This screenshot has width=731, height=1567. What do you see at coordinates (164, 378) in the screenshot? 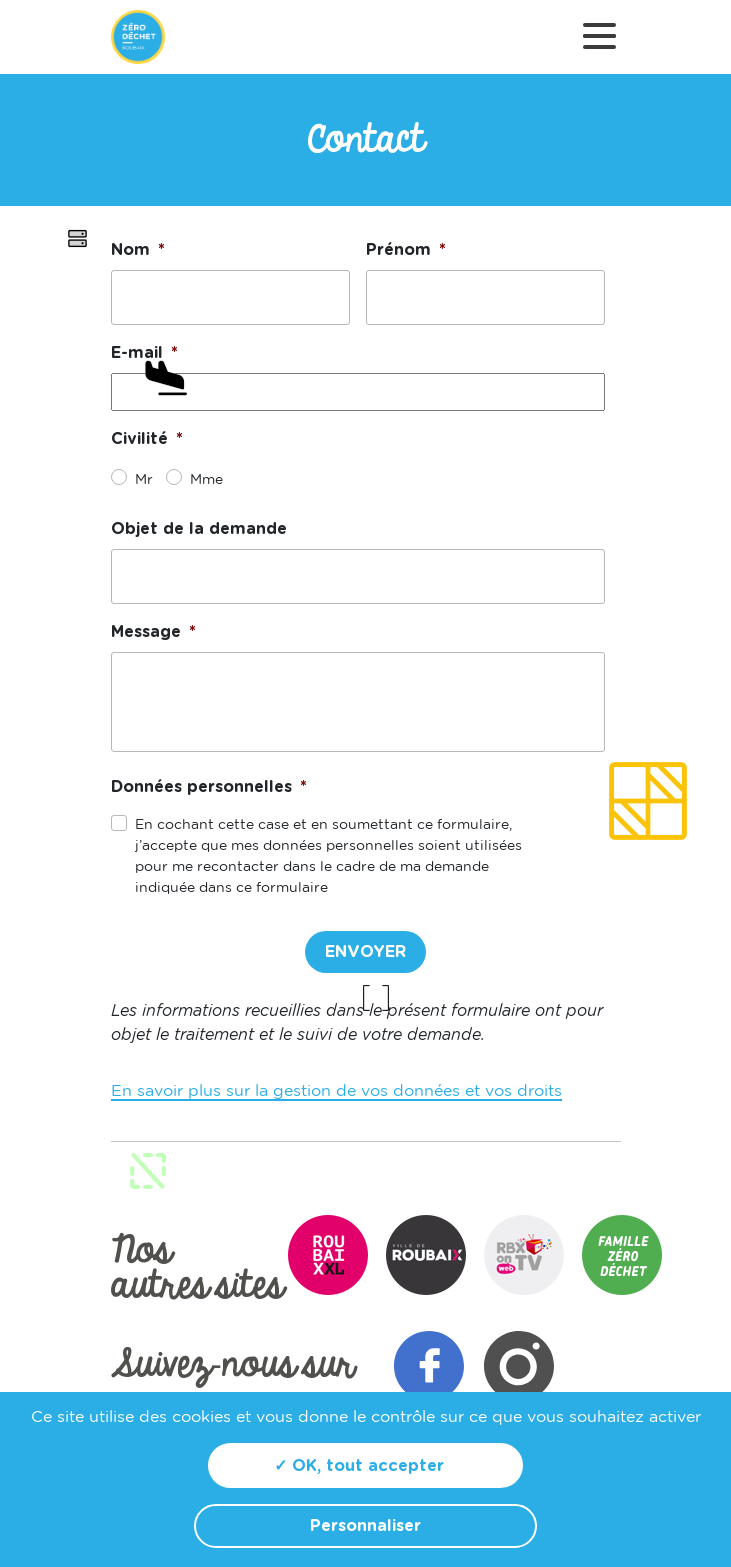
I see `indicates flight arrival status` at bounding box center [164, 378].